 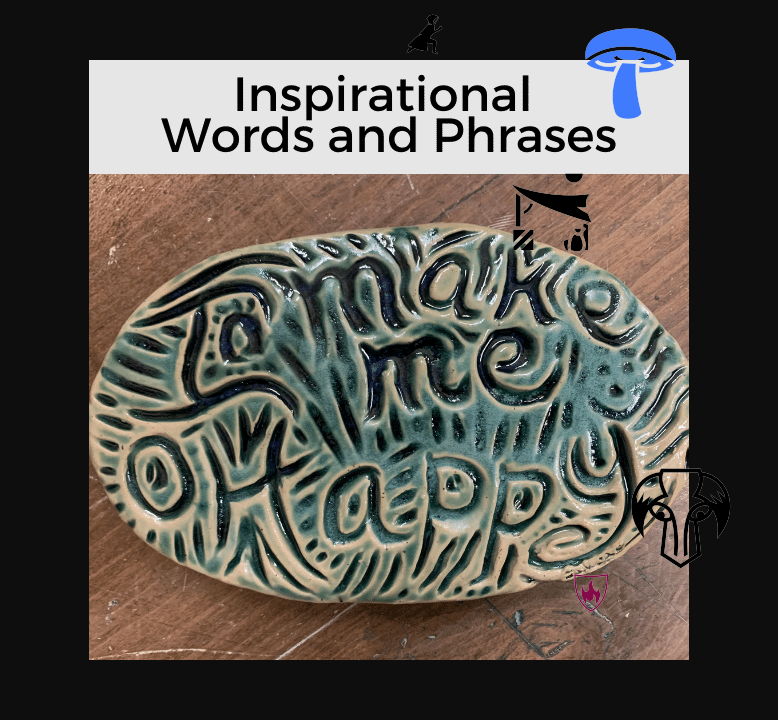 What do you see at coordinates (680, 518) in the screenshot?
I see `access demon or boss enemy profile` at bounding box center [680, 518].